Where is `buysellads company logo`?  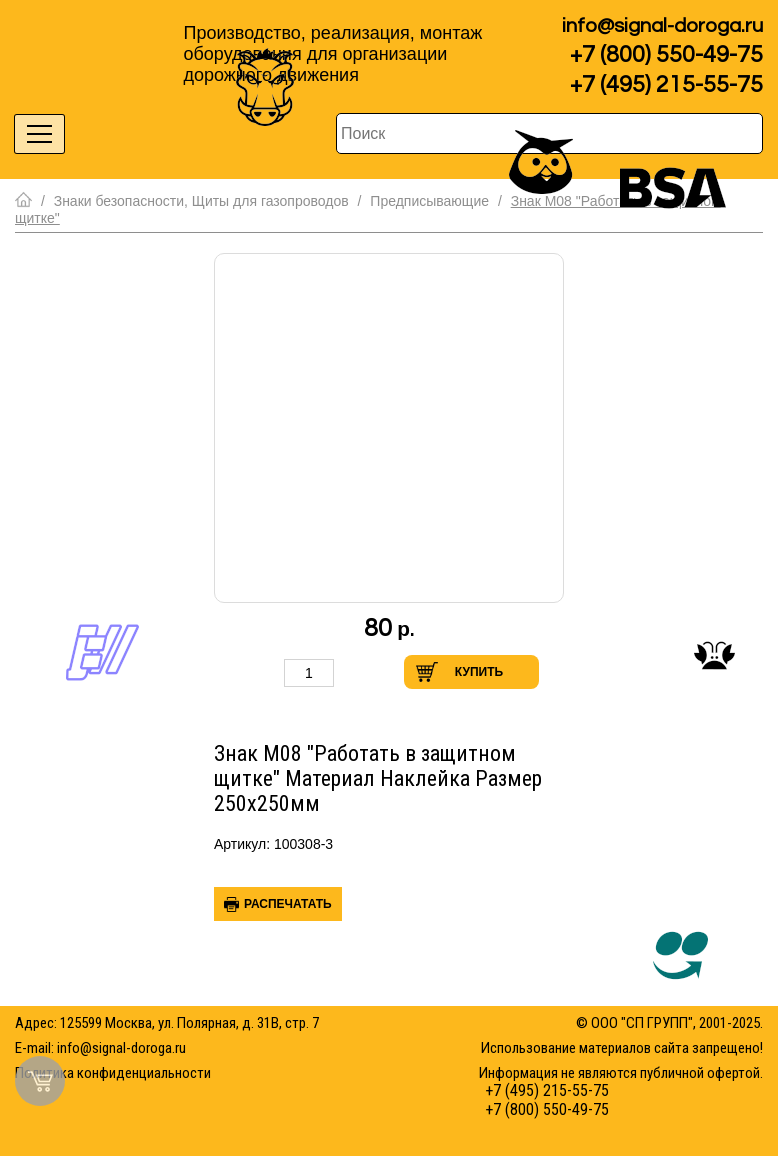
buysellads company logo is located at coordinates (673, 188).